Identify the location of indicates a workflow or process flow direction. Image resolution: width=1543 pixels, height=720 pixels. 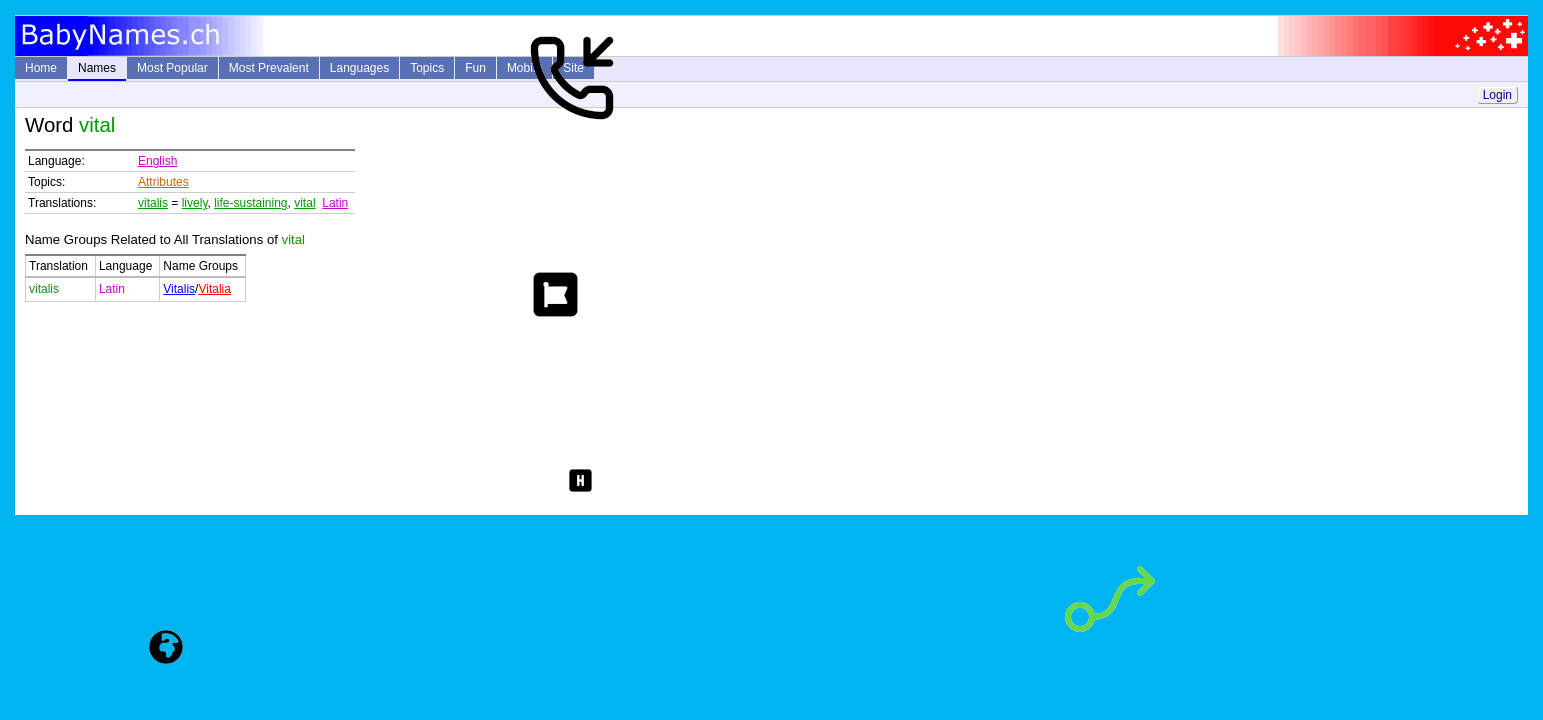
(1110, 599).